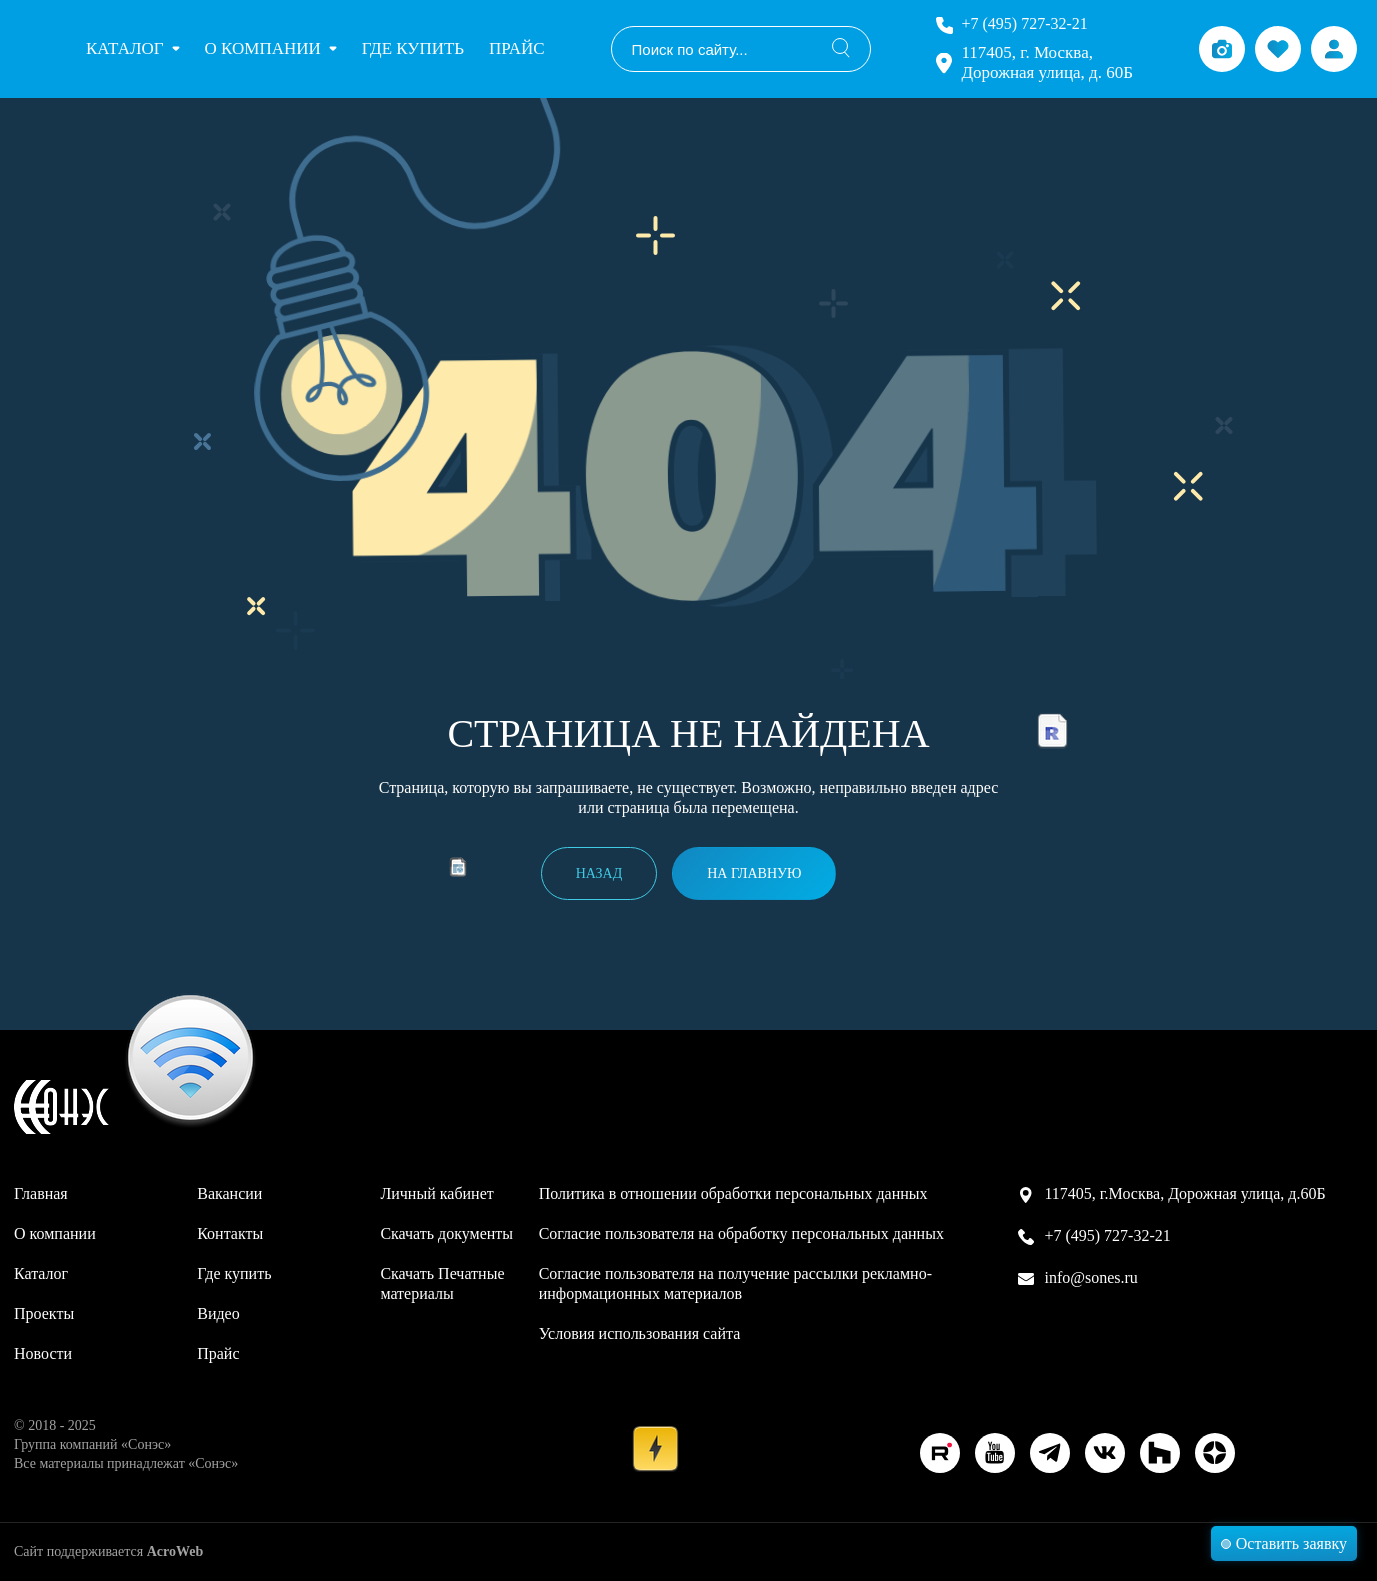 The image size is (1377, 1581). What do you see at coordinates (190, 1057) in the screenshot?
I see `open airport utility to manage wireless network settings` at bounding box center [190, 1057].